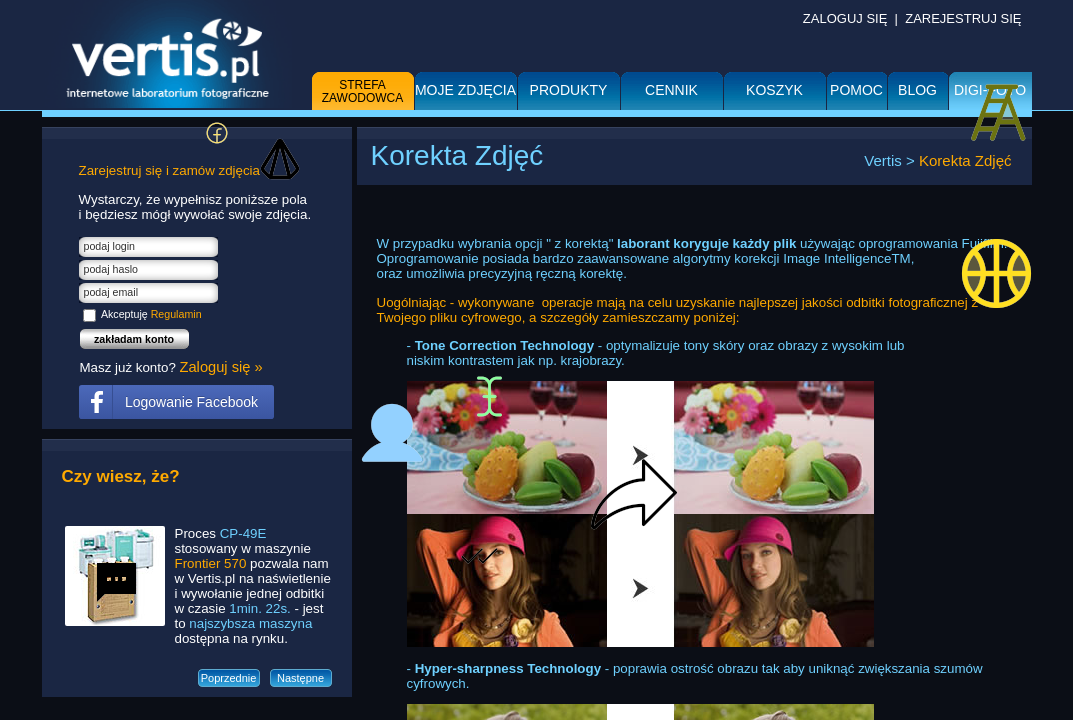 This screenshot has width=1073, height=720. What do you see at coordinates (634, 499) in the screenshot?
I see `share this content` at bounding box center [634, 499].